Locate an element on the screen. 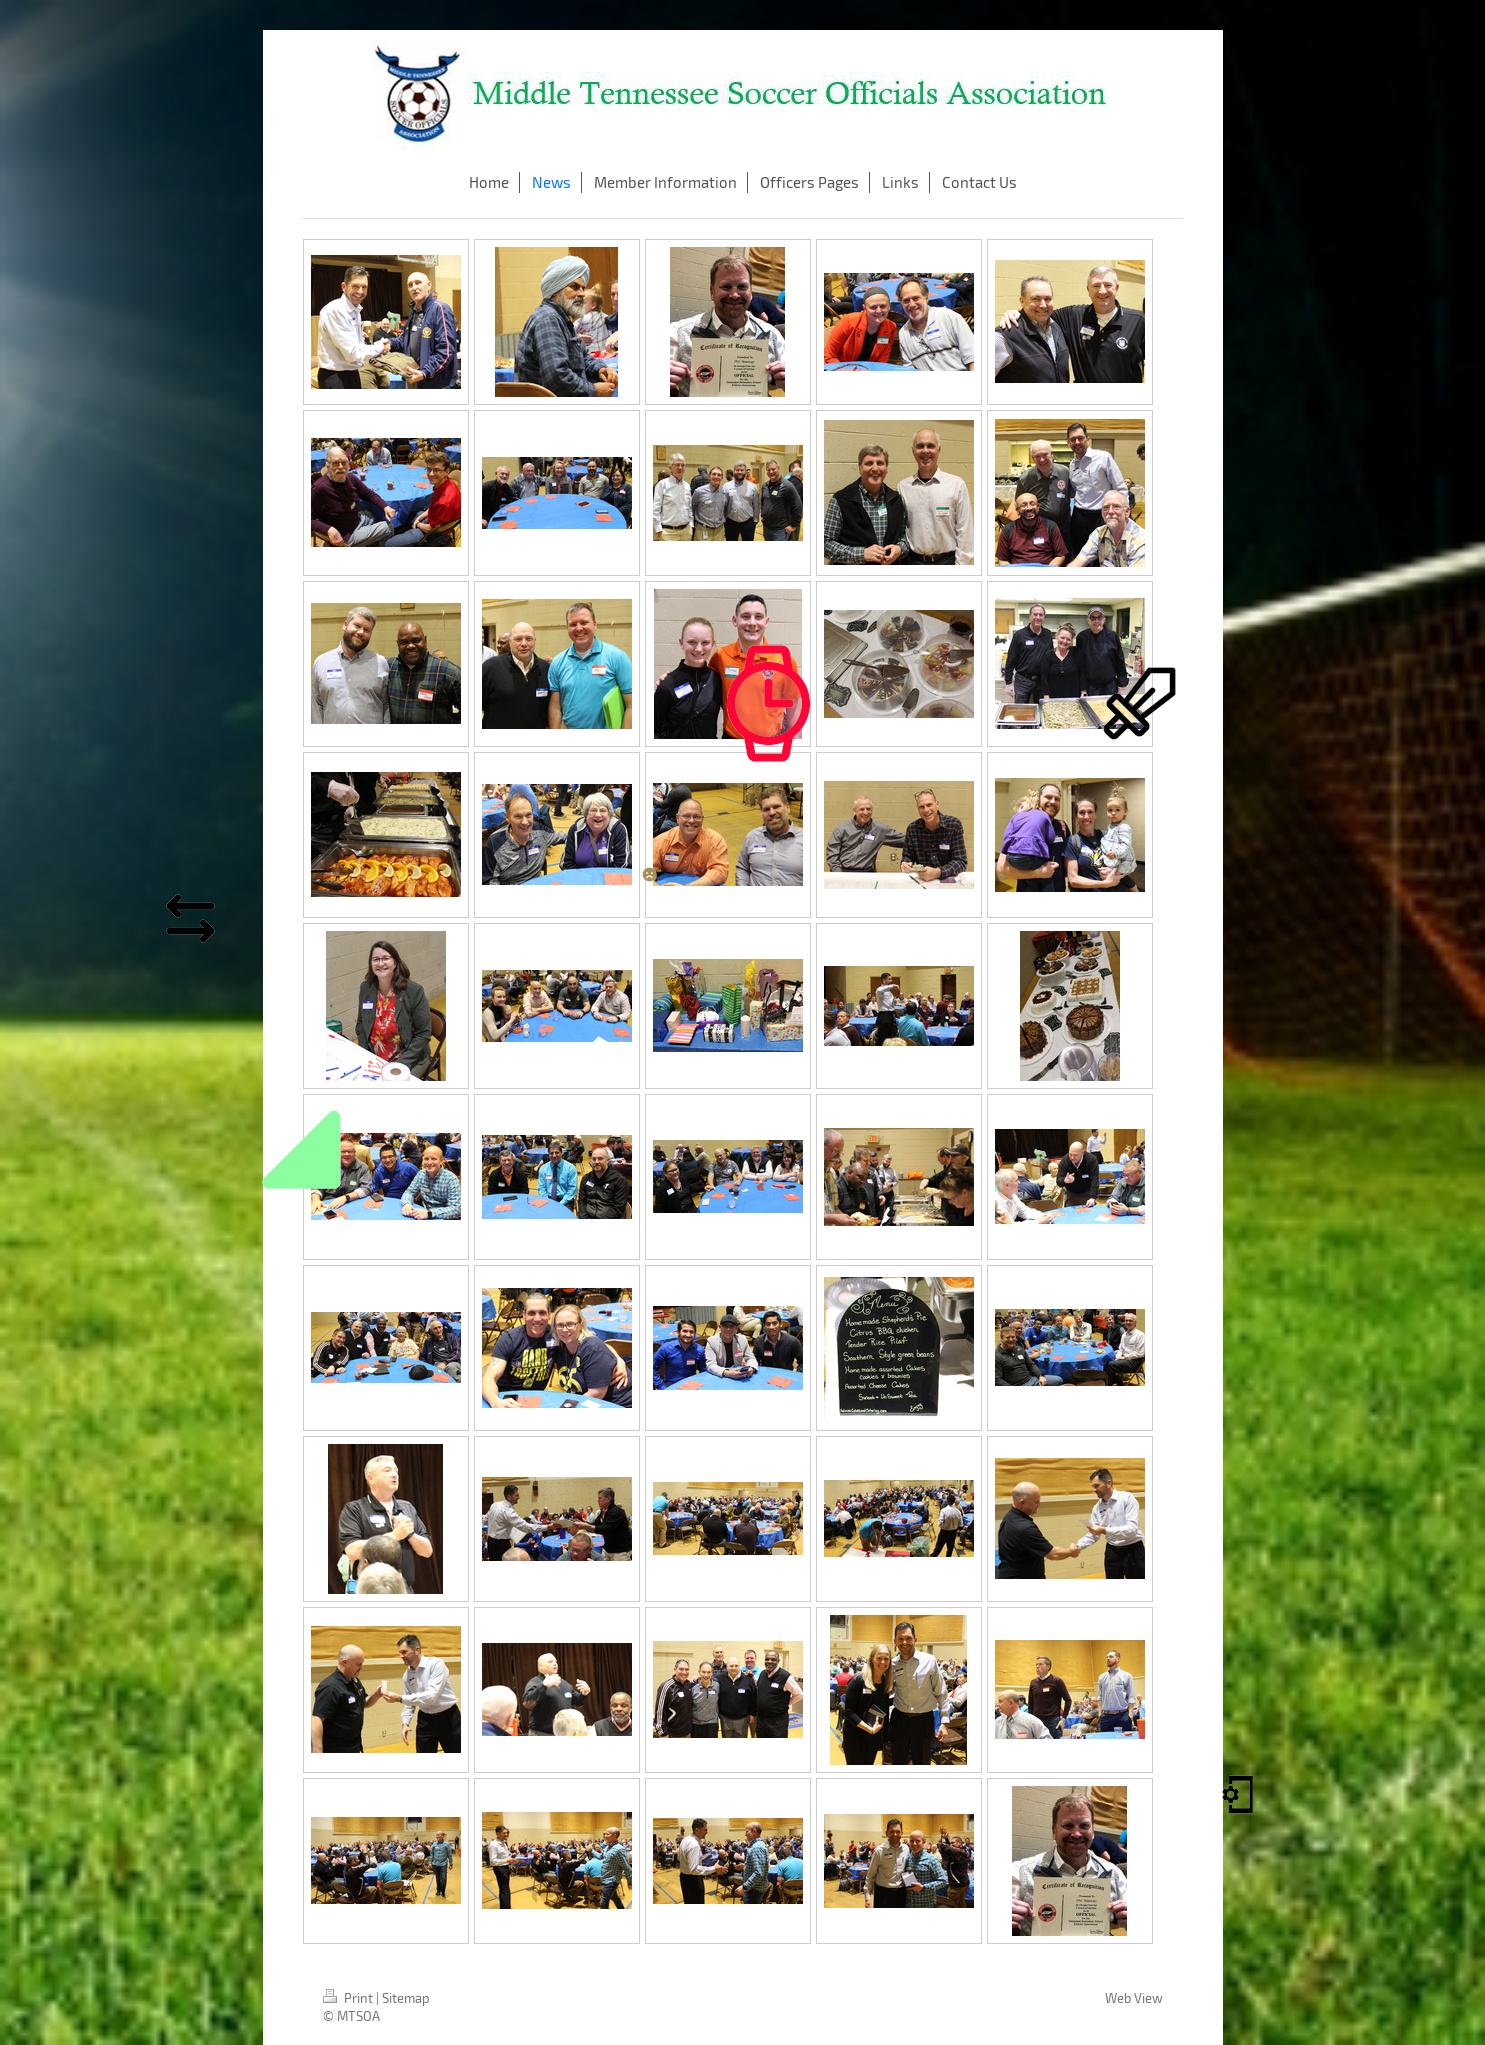  indicates full cellular signal strength is located at coordinates (308, 1153).